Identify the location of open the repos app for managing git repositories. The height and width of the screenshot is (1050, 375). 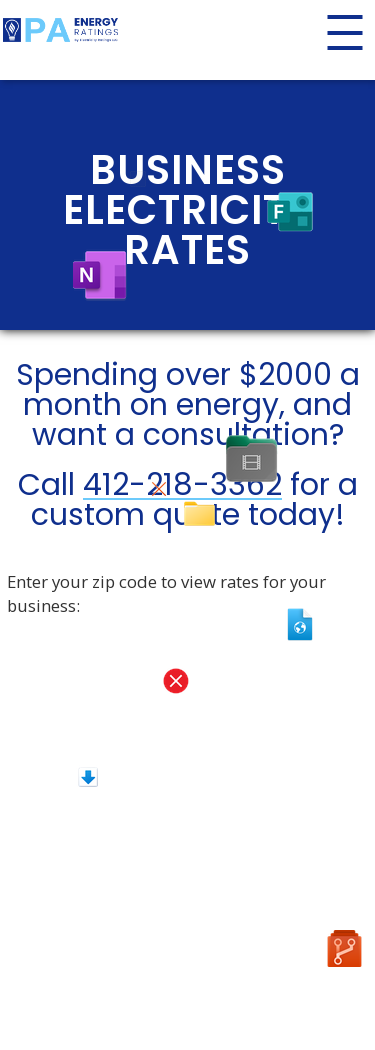
(344, 948).